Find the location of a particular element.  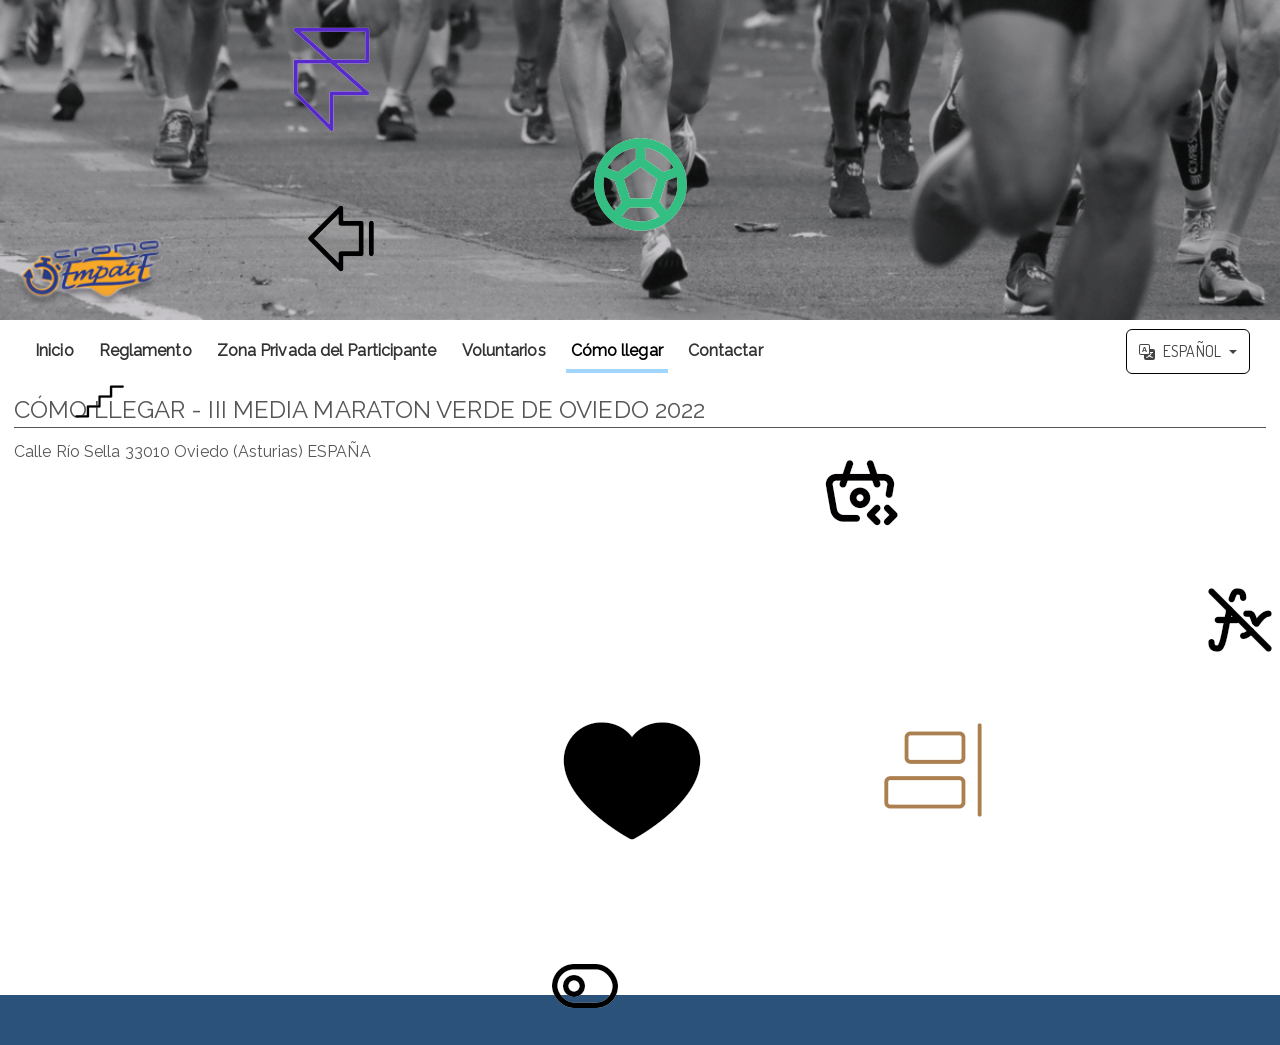

indicates stairs or steps nearby is located at coordinates (99, 401).